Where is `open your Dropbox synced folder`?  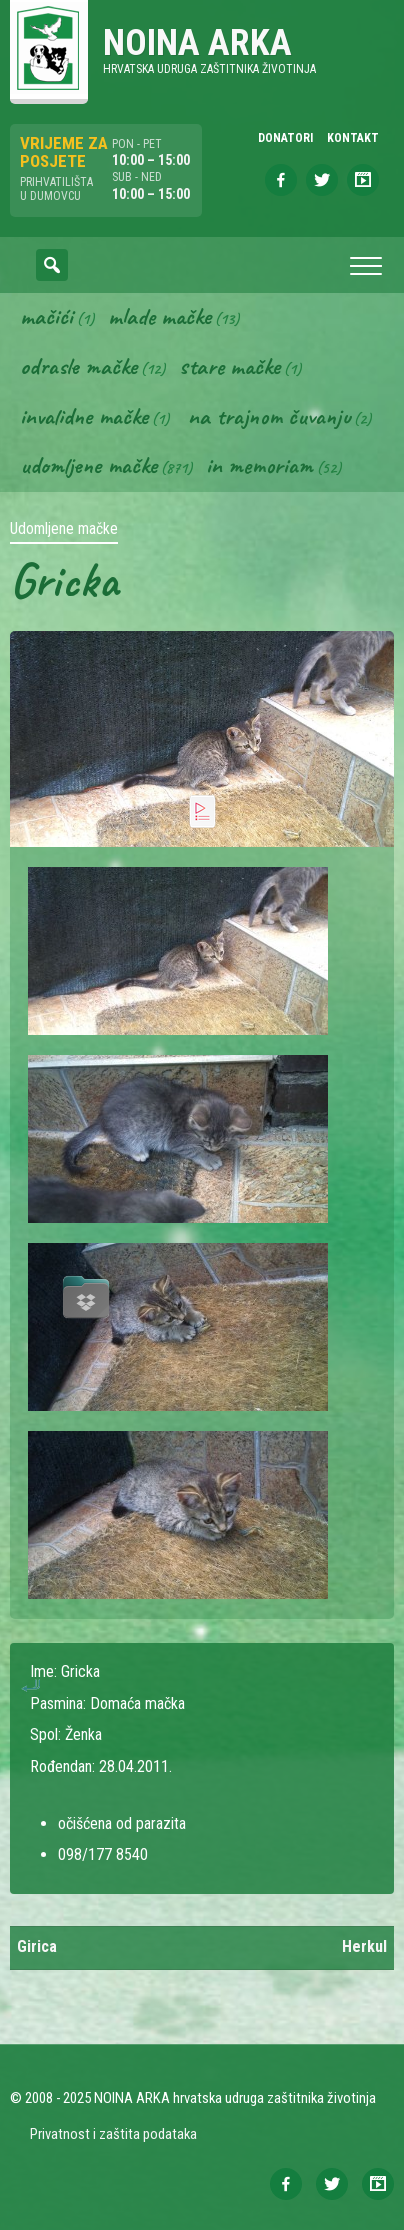
open your Dropbox synced folder is located at coordinates (86, 1297).